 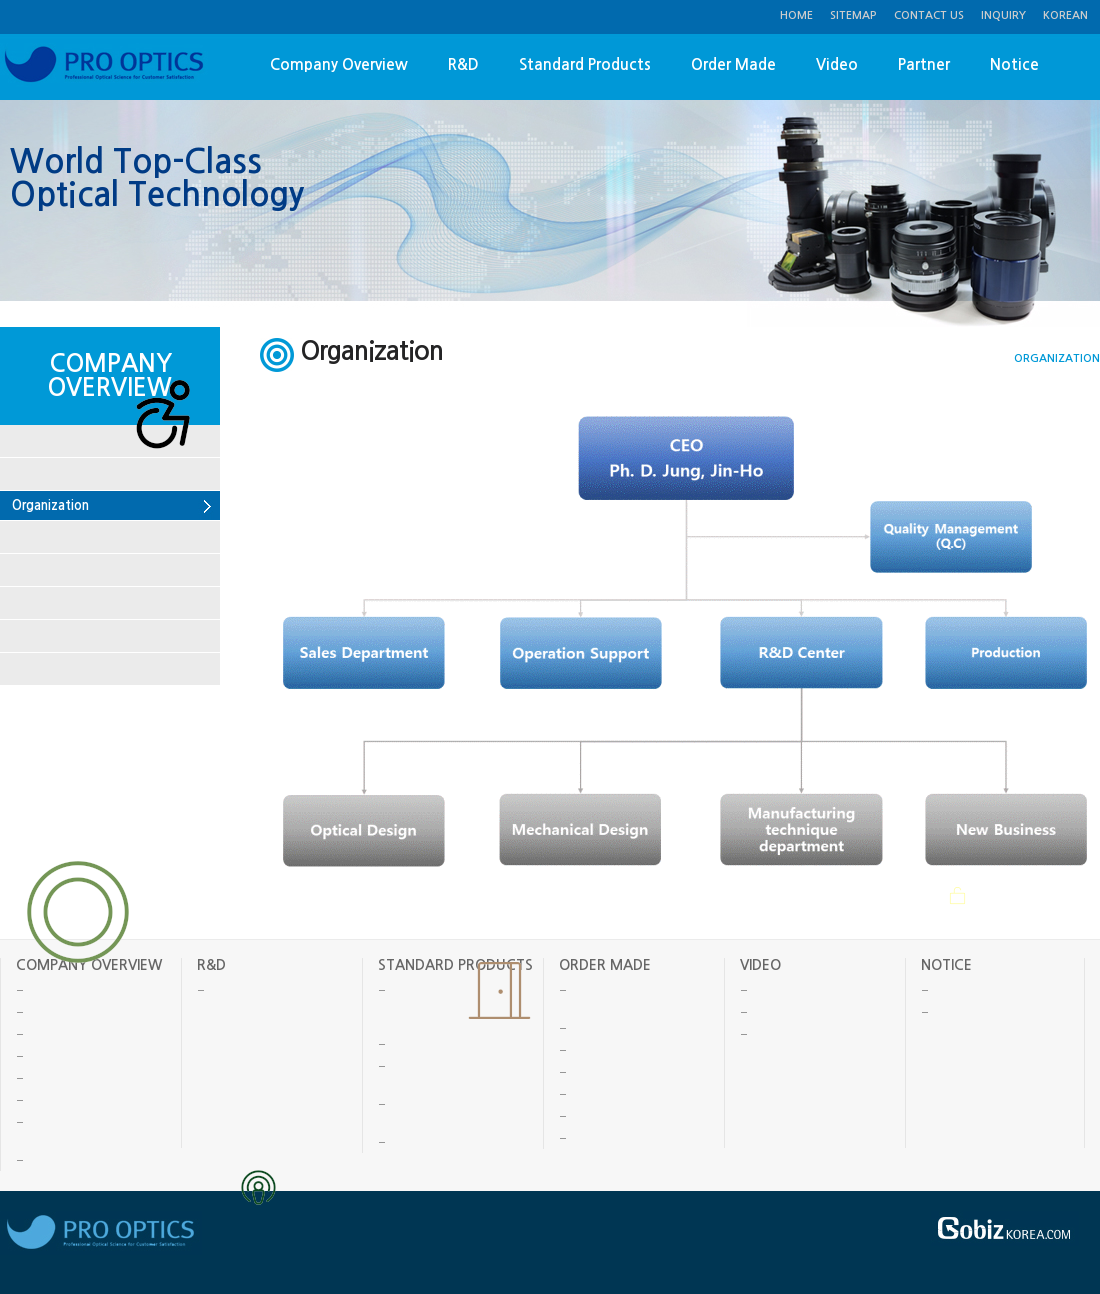 I want to click on open apple podcasts, so click(x=258, y=1187).